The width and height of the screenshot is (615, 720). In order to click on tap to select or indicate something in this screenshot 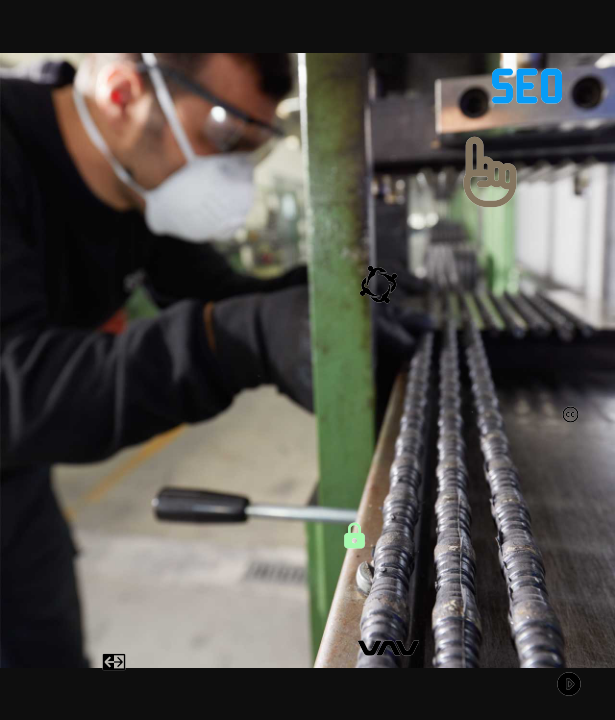, I will do `click(490, 172)`.